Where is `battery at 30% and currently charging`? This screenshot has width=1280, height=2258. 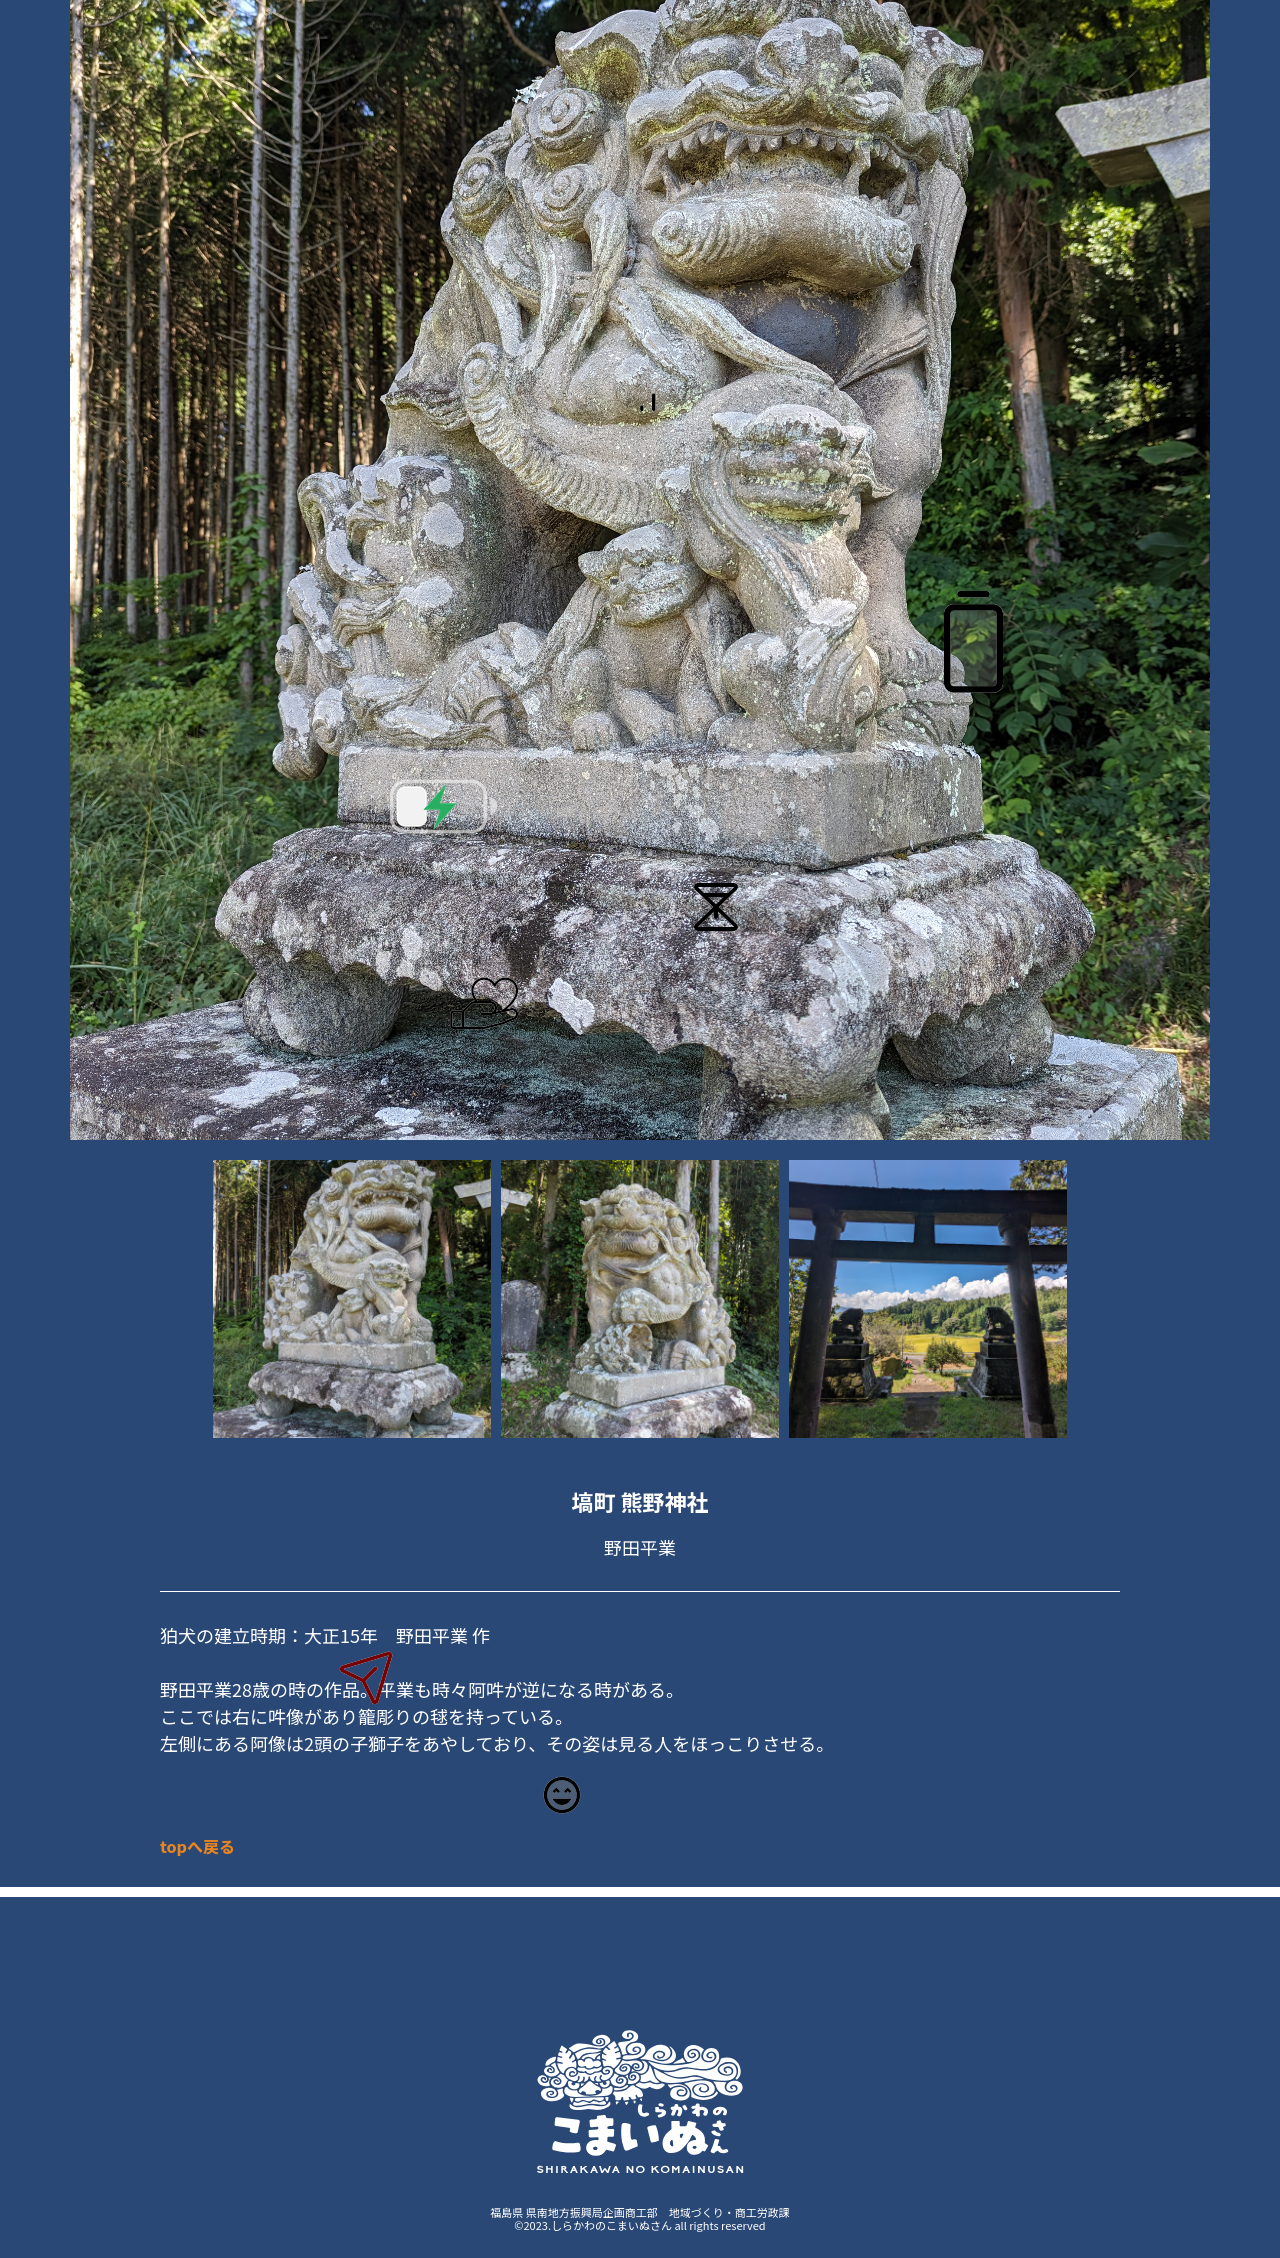
battery at 30% and currently charging is located at coordinates (443, 806).